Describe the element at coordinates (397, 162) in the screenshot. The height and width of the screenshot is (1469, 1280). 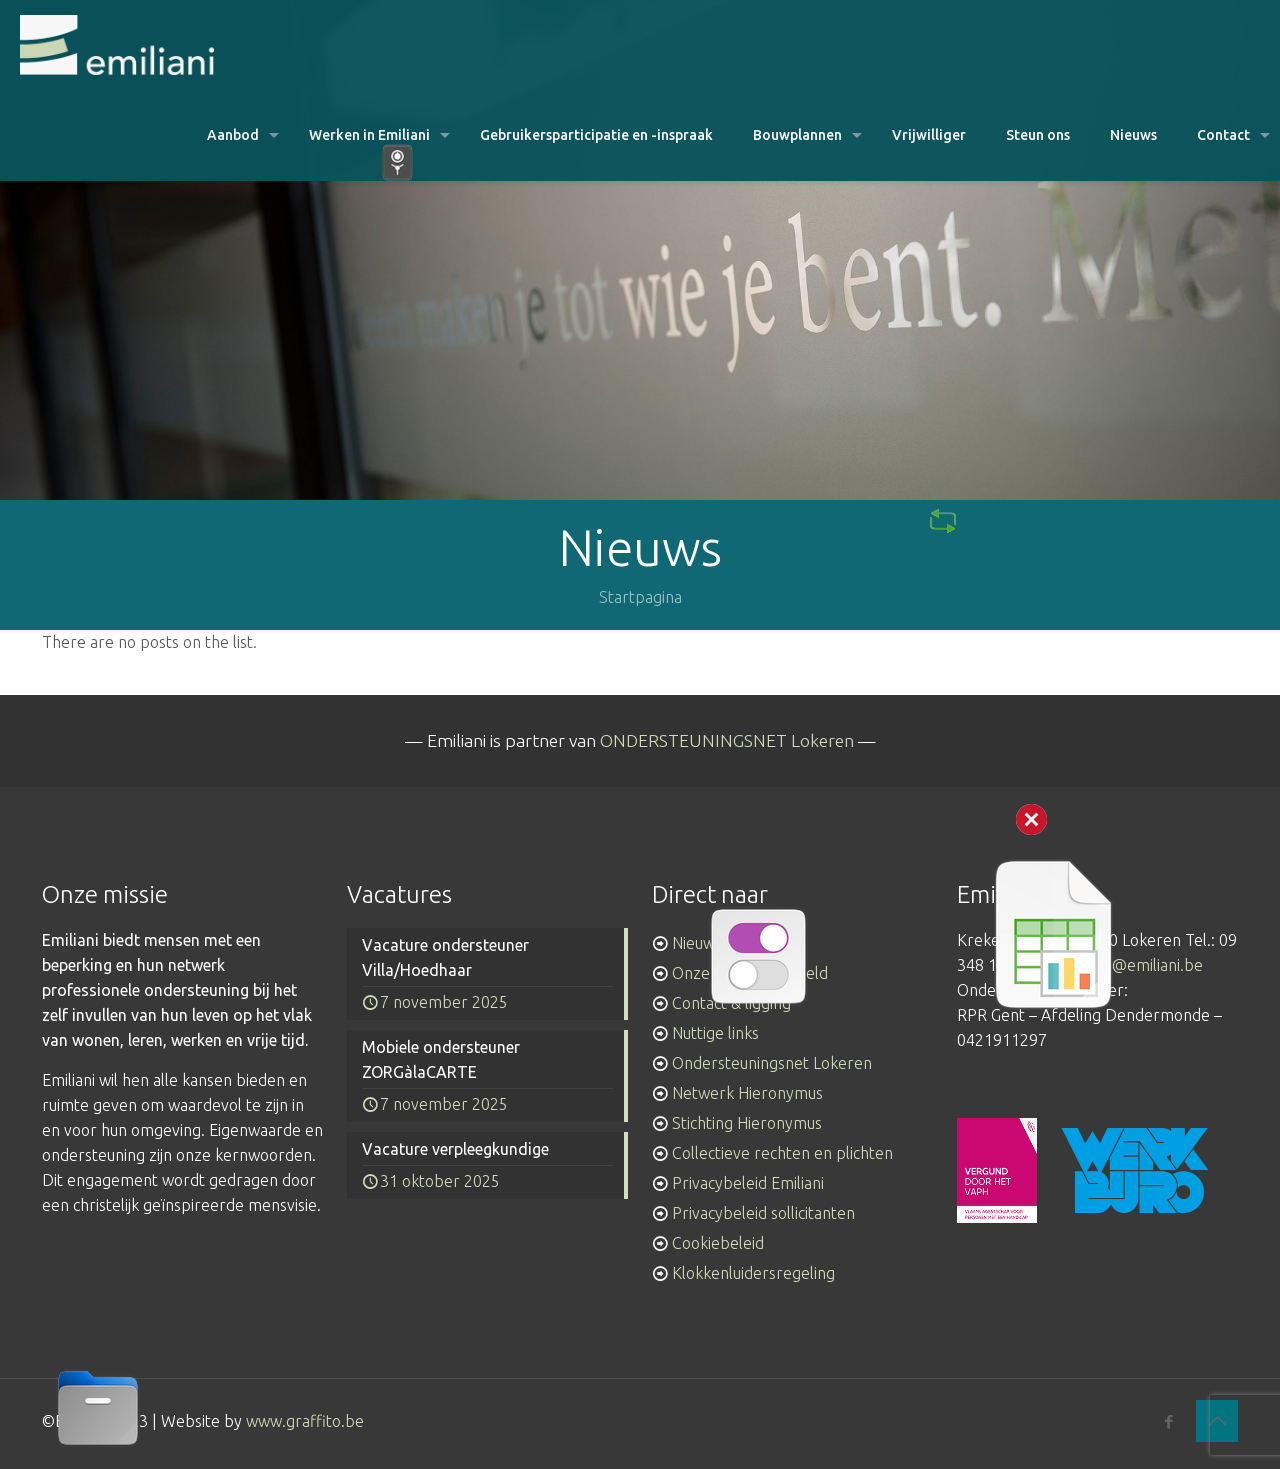
I see `open déjà dup backup utility` at that location.